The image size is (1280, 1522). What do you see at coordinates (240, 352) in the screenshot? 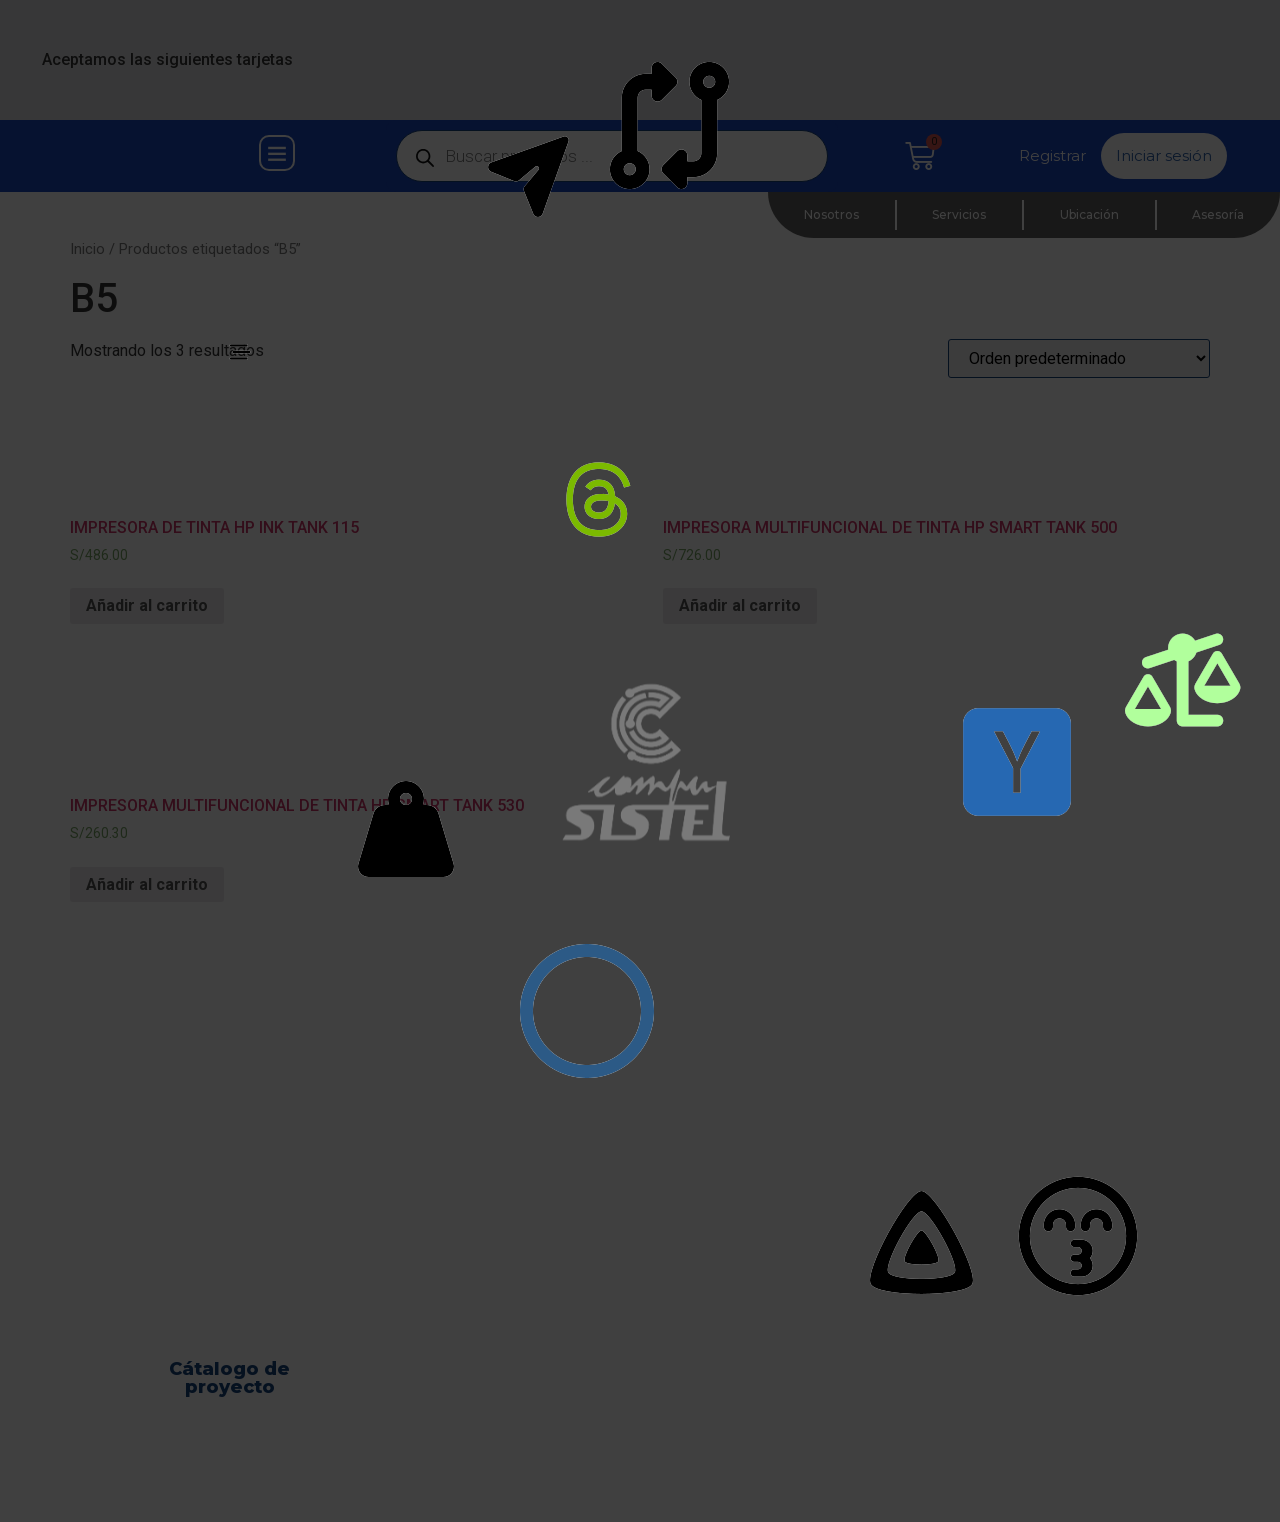
I see `open navigation menu` at bounding box center [240, 352].